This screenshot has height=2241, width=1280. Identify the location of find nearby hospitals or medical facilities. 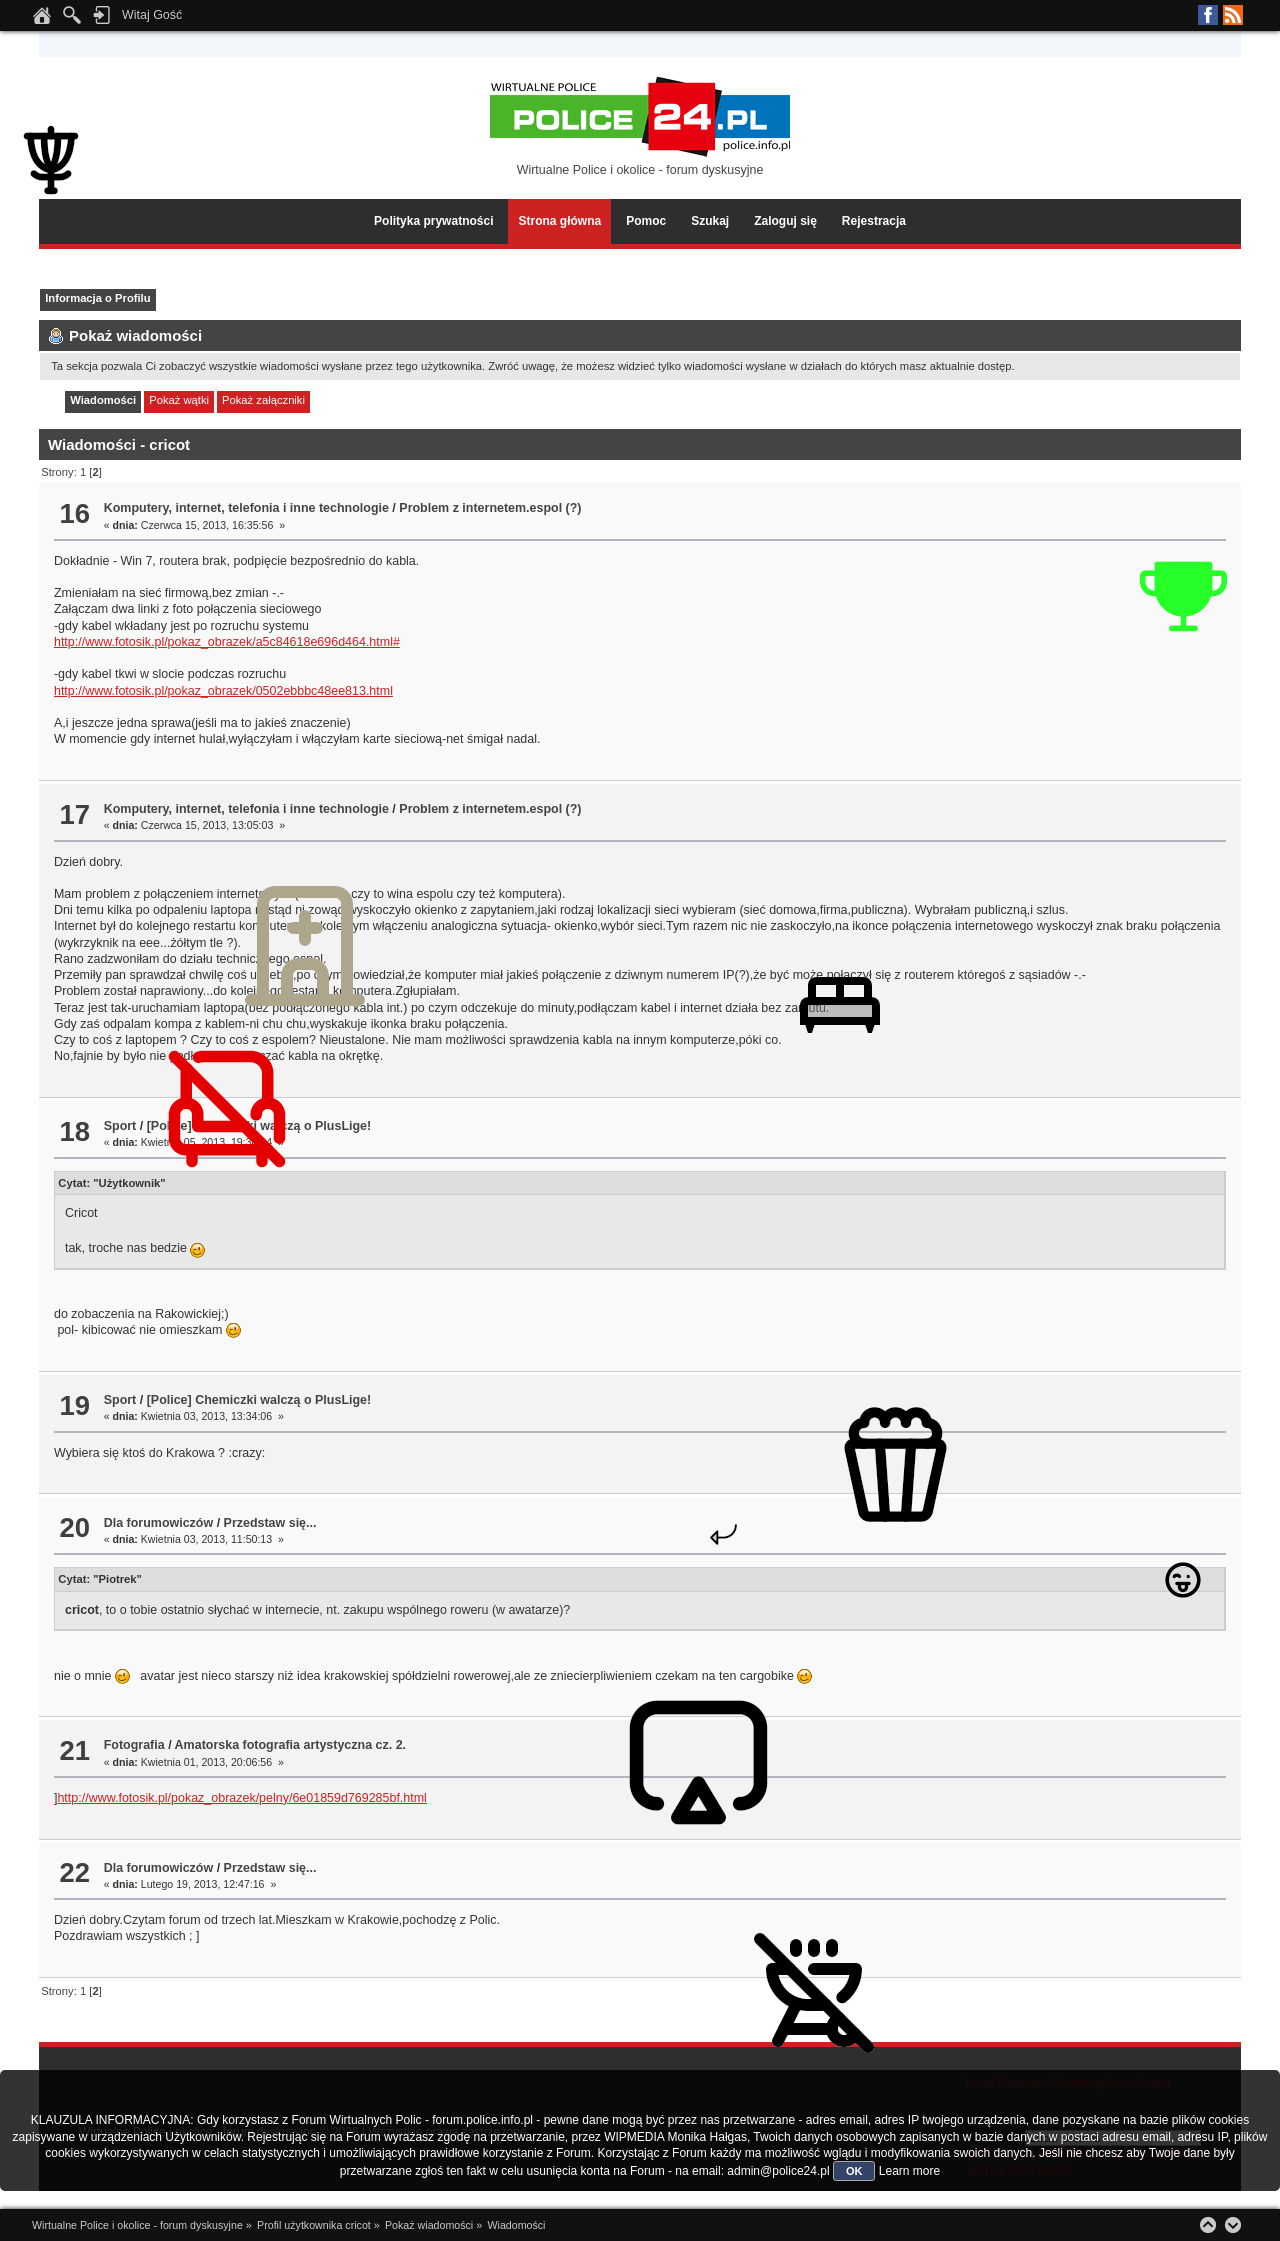
(305, 946).